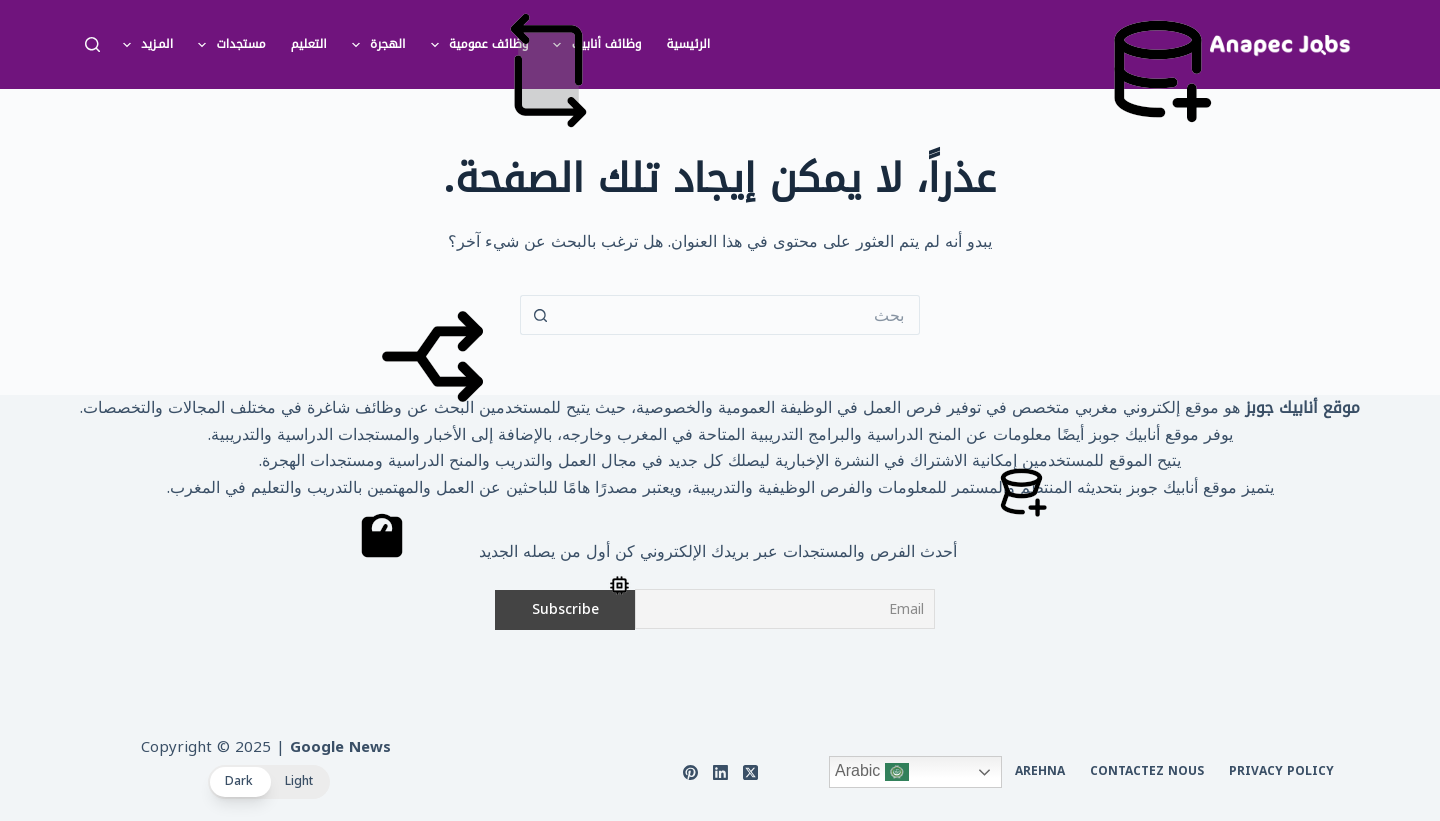  Describe the element at coordinates (1158, 69) in the screenshot. I see `add a new database` at that location.